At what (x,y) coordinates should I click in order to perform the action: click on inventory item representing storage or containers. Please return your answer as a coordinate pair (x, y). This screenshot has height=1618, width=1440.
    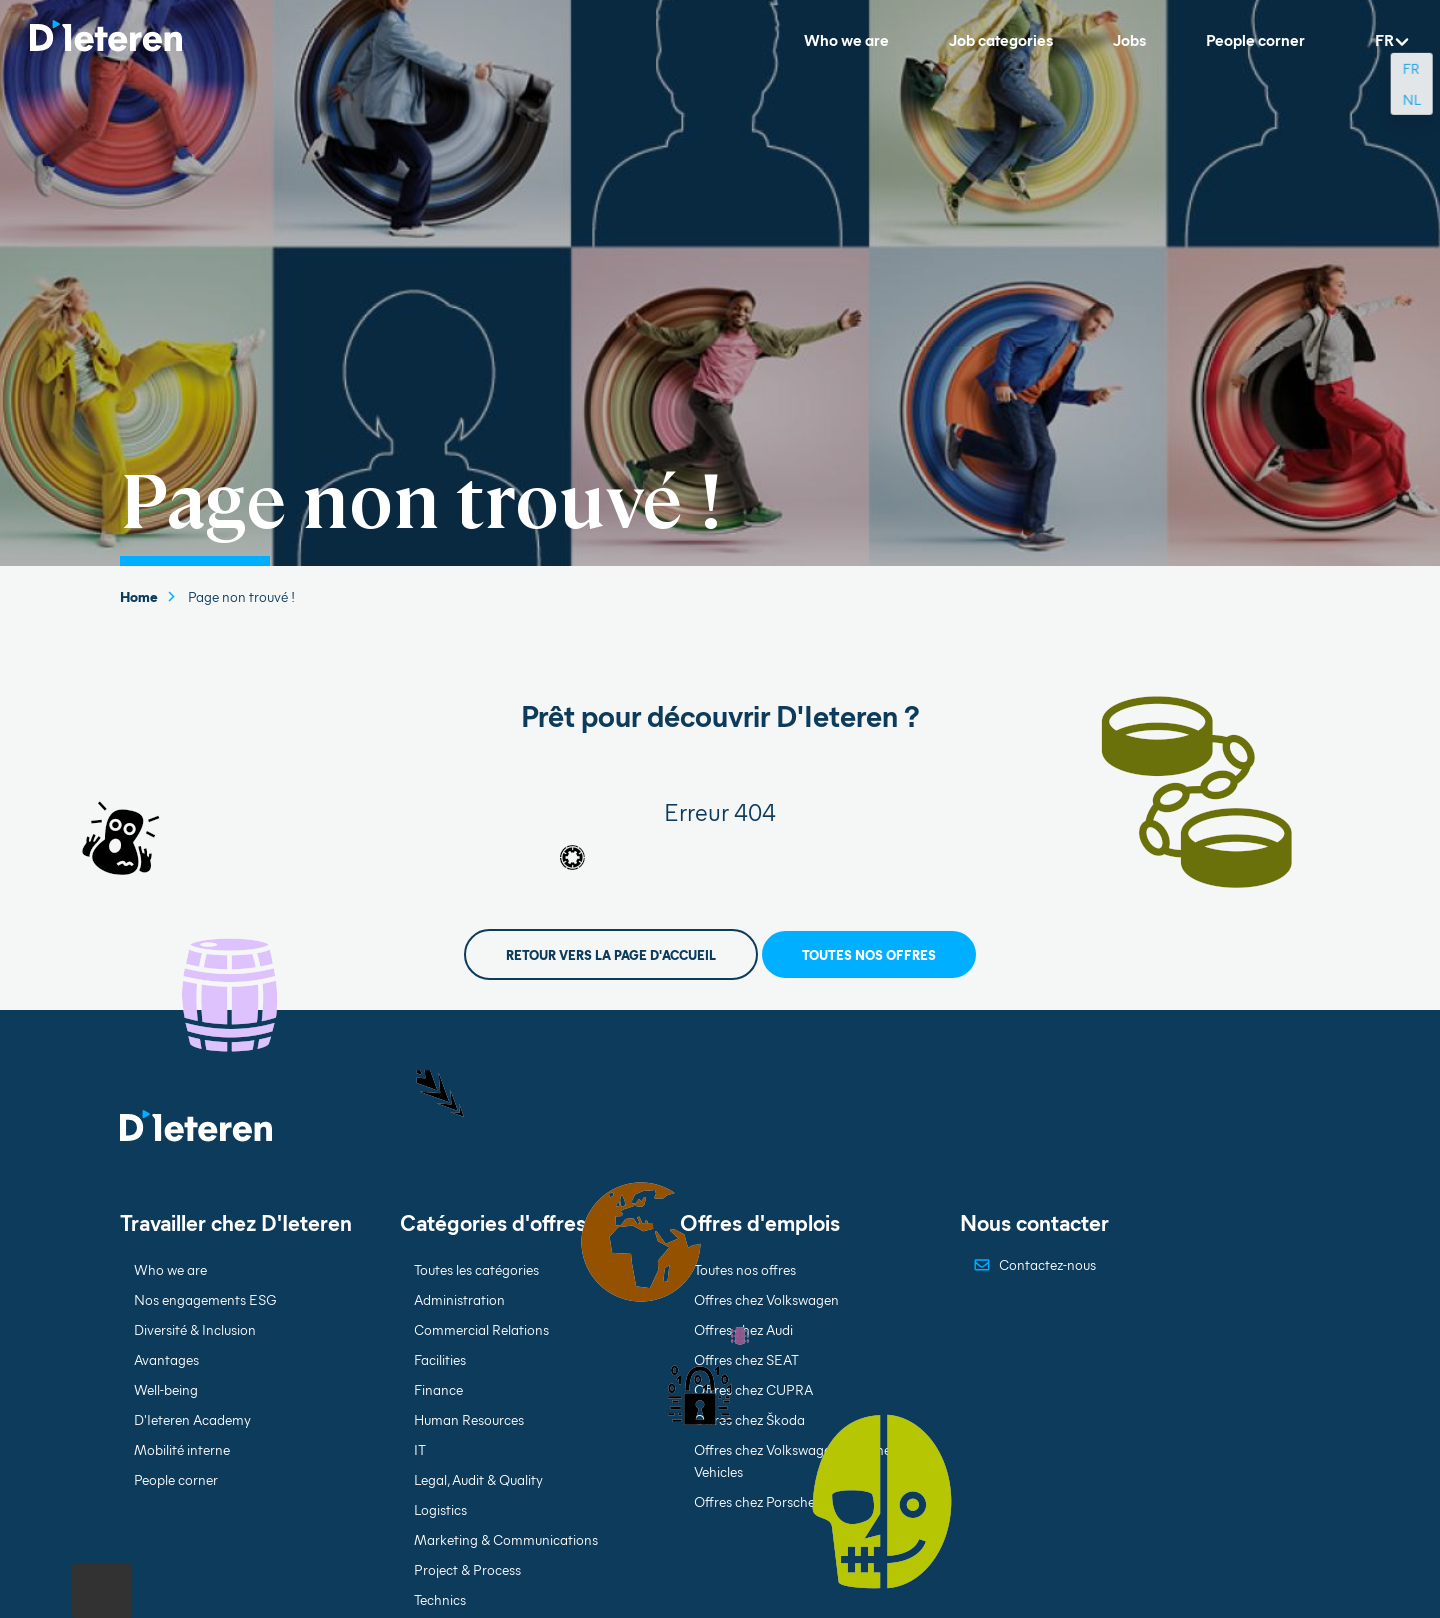
    Looking at the image, I should click on (229, 994).